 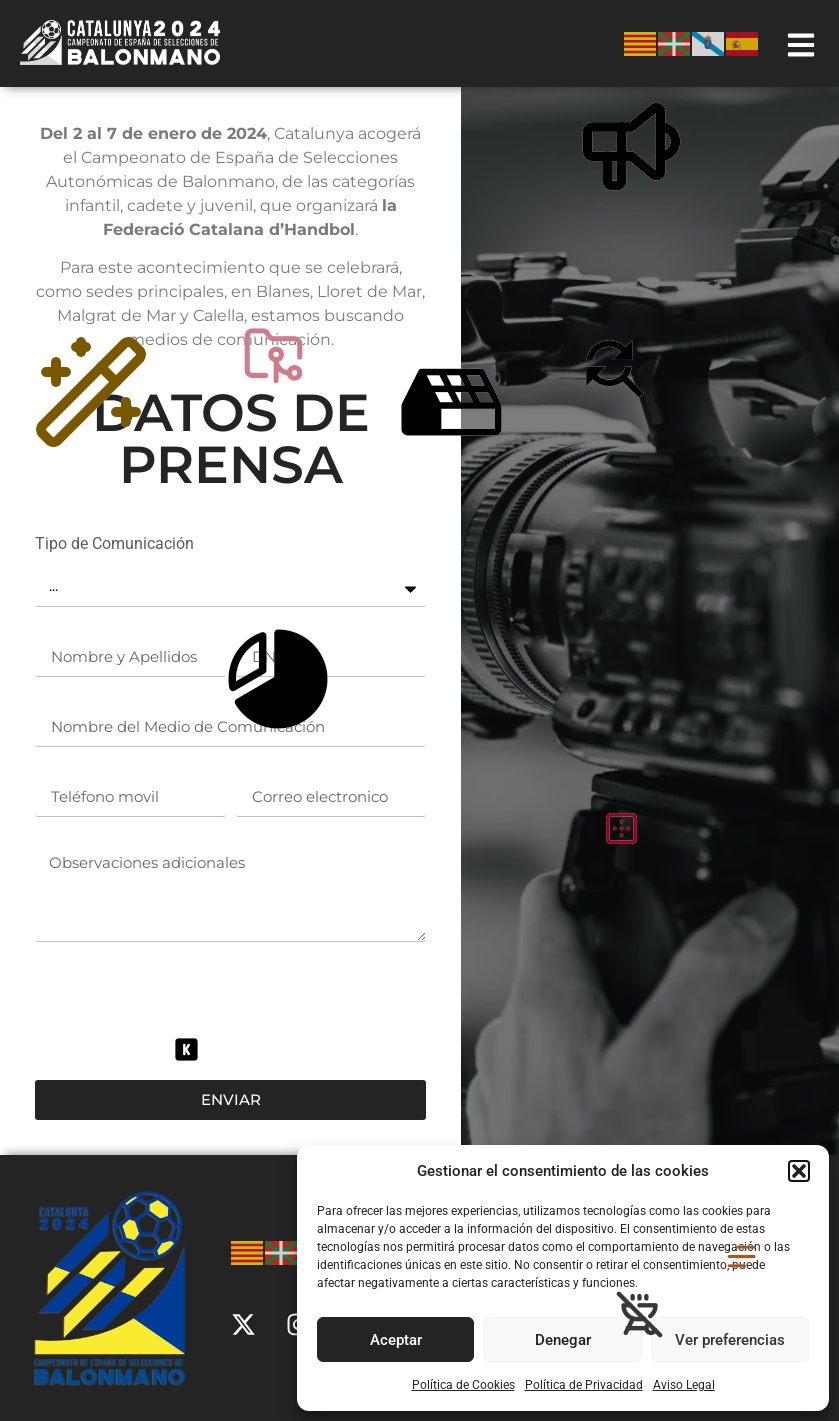 What do you see at coordinates (91, 392) in the screenshot?
I see `apply magic or auto-enhance effects` at bounding box center [91, 392].